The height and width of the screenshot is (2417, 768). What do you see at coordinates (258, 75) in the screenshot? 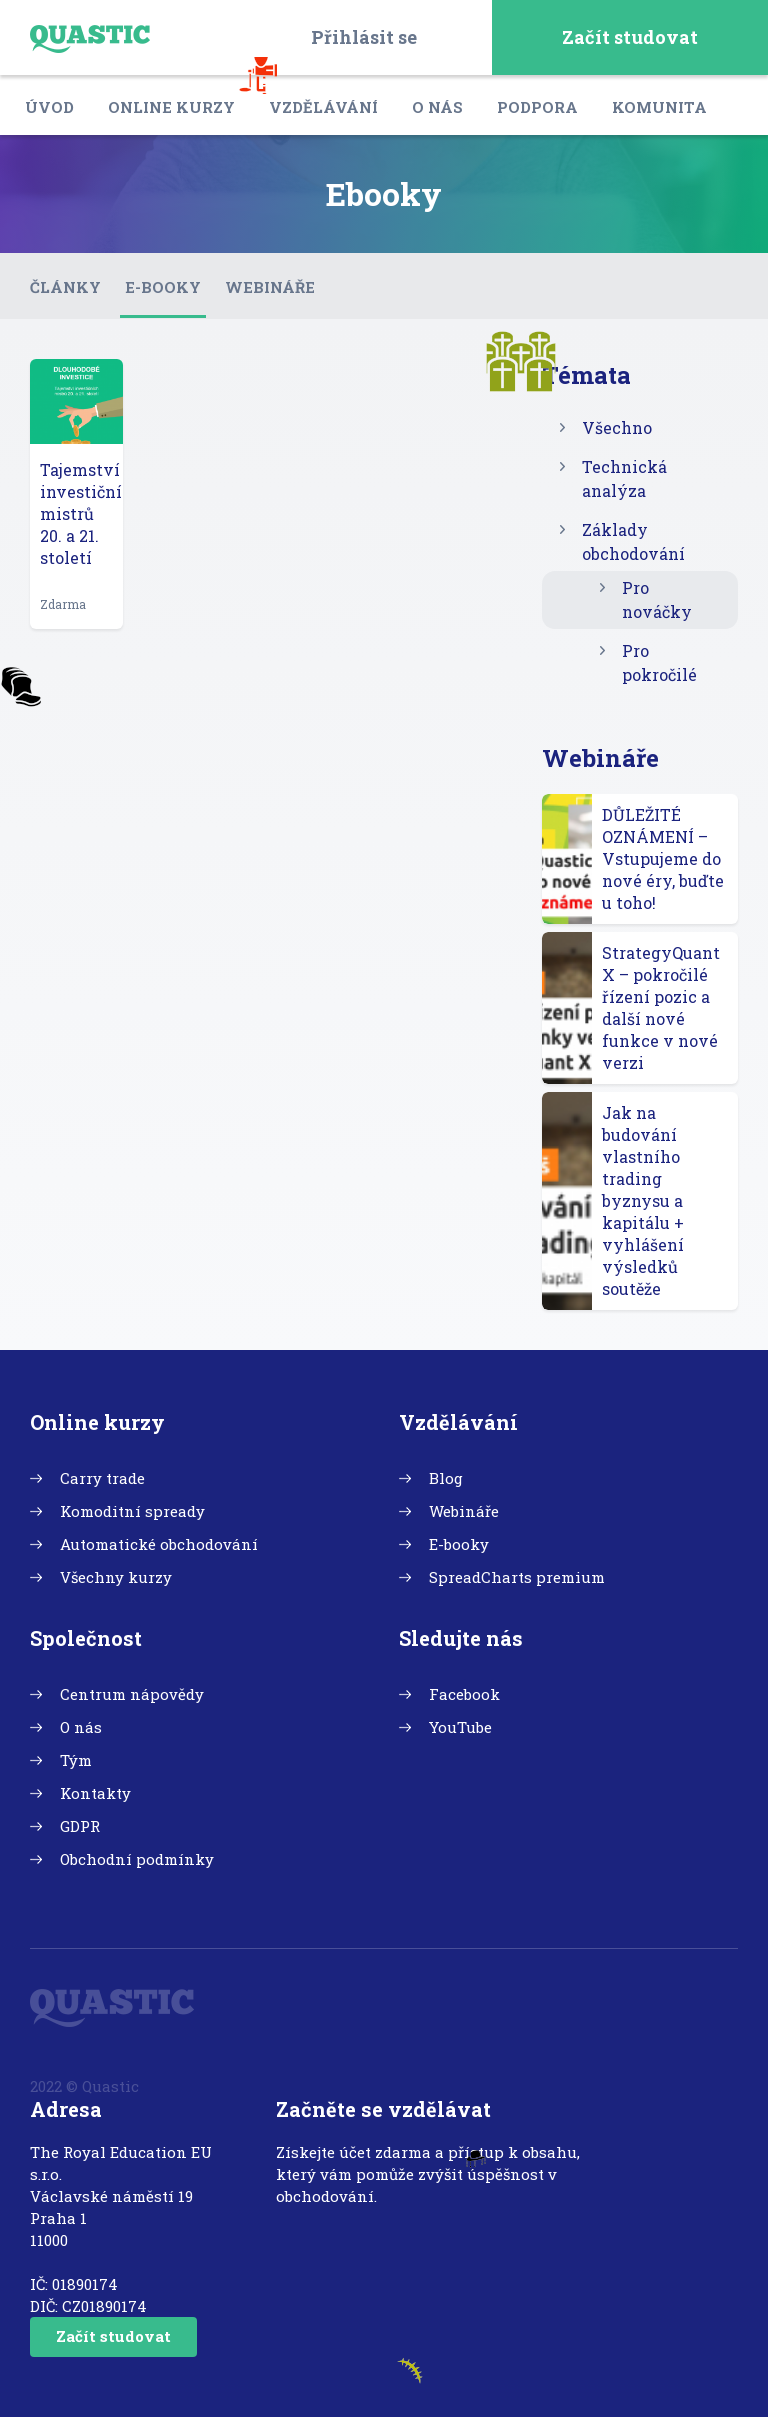
I see `select manual meat grinder tool or equipment` at bounding box center [258, 75].